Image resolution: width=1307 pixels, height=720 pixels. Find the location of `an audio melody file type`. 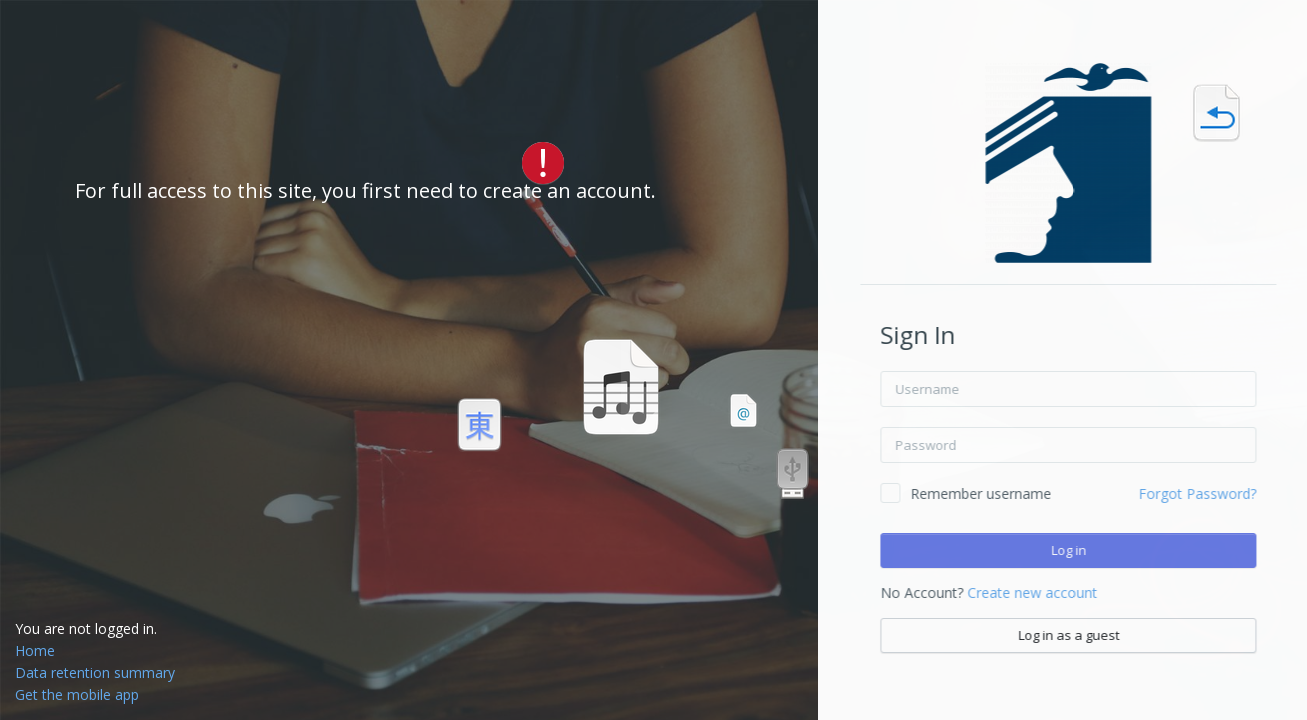

an audio melody file type is located at coordinates (621, 387).